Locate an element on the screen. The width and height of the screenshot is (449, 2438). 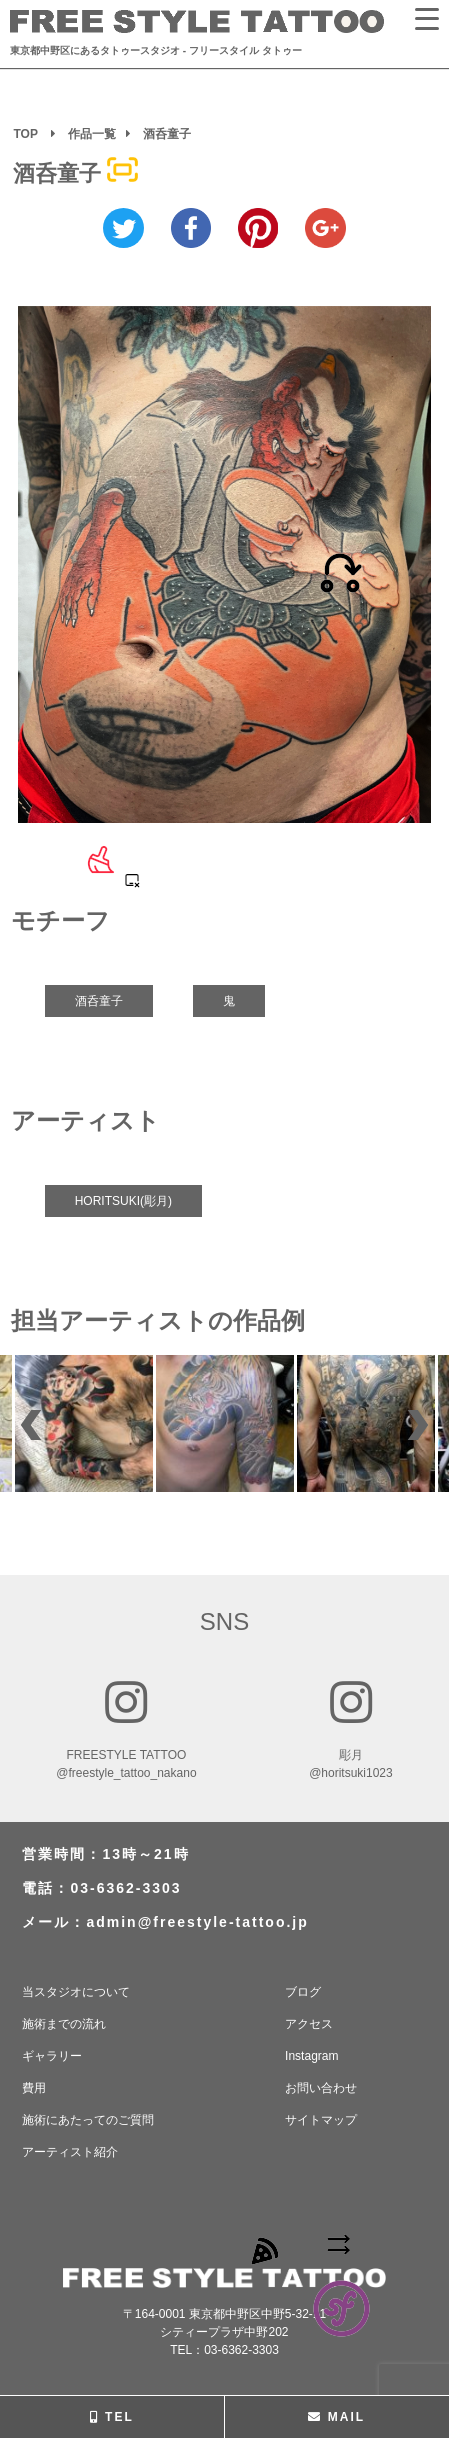
disconnect or remove iPad from horizontal display is located at coordinates (132, 880).